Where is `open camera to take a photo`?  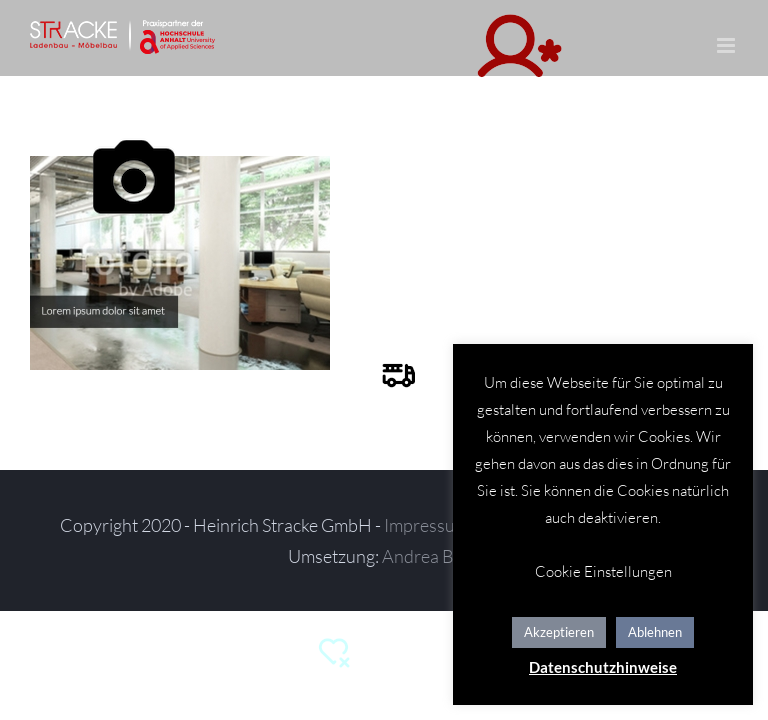
open camera to take a photo is located at coordinates (134, 181).